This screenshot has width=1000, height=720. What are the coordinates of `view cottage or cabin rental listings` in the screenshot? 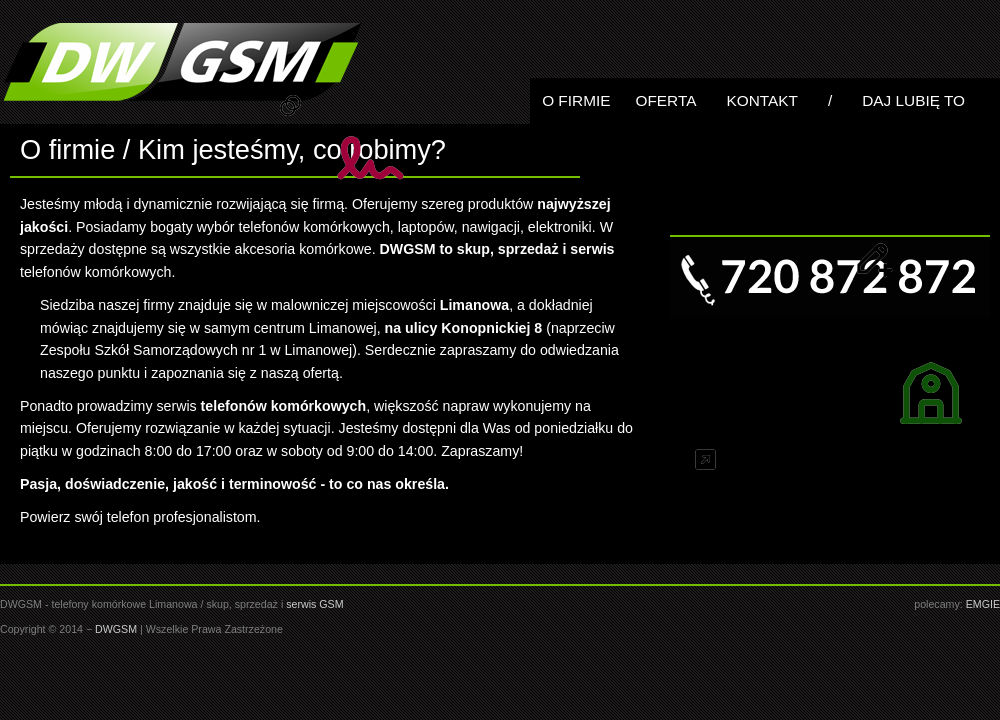 It's located at (931, 393).